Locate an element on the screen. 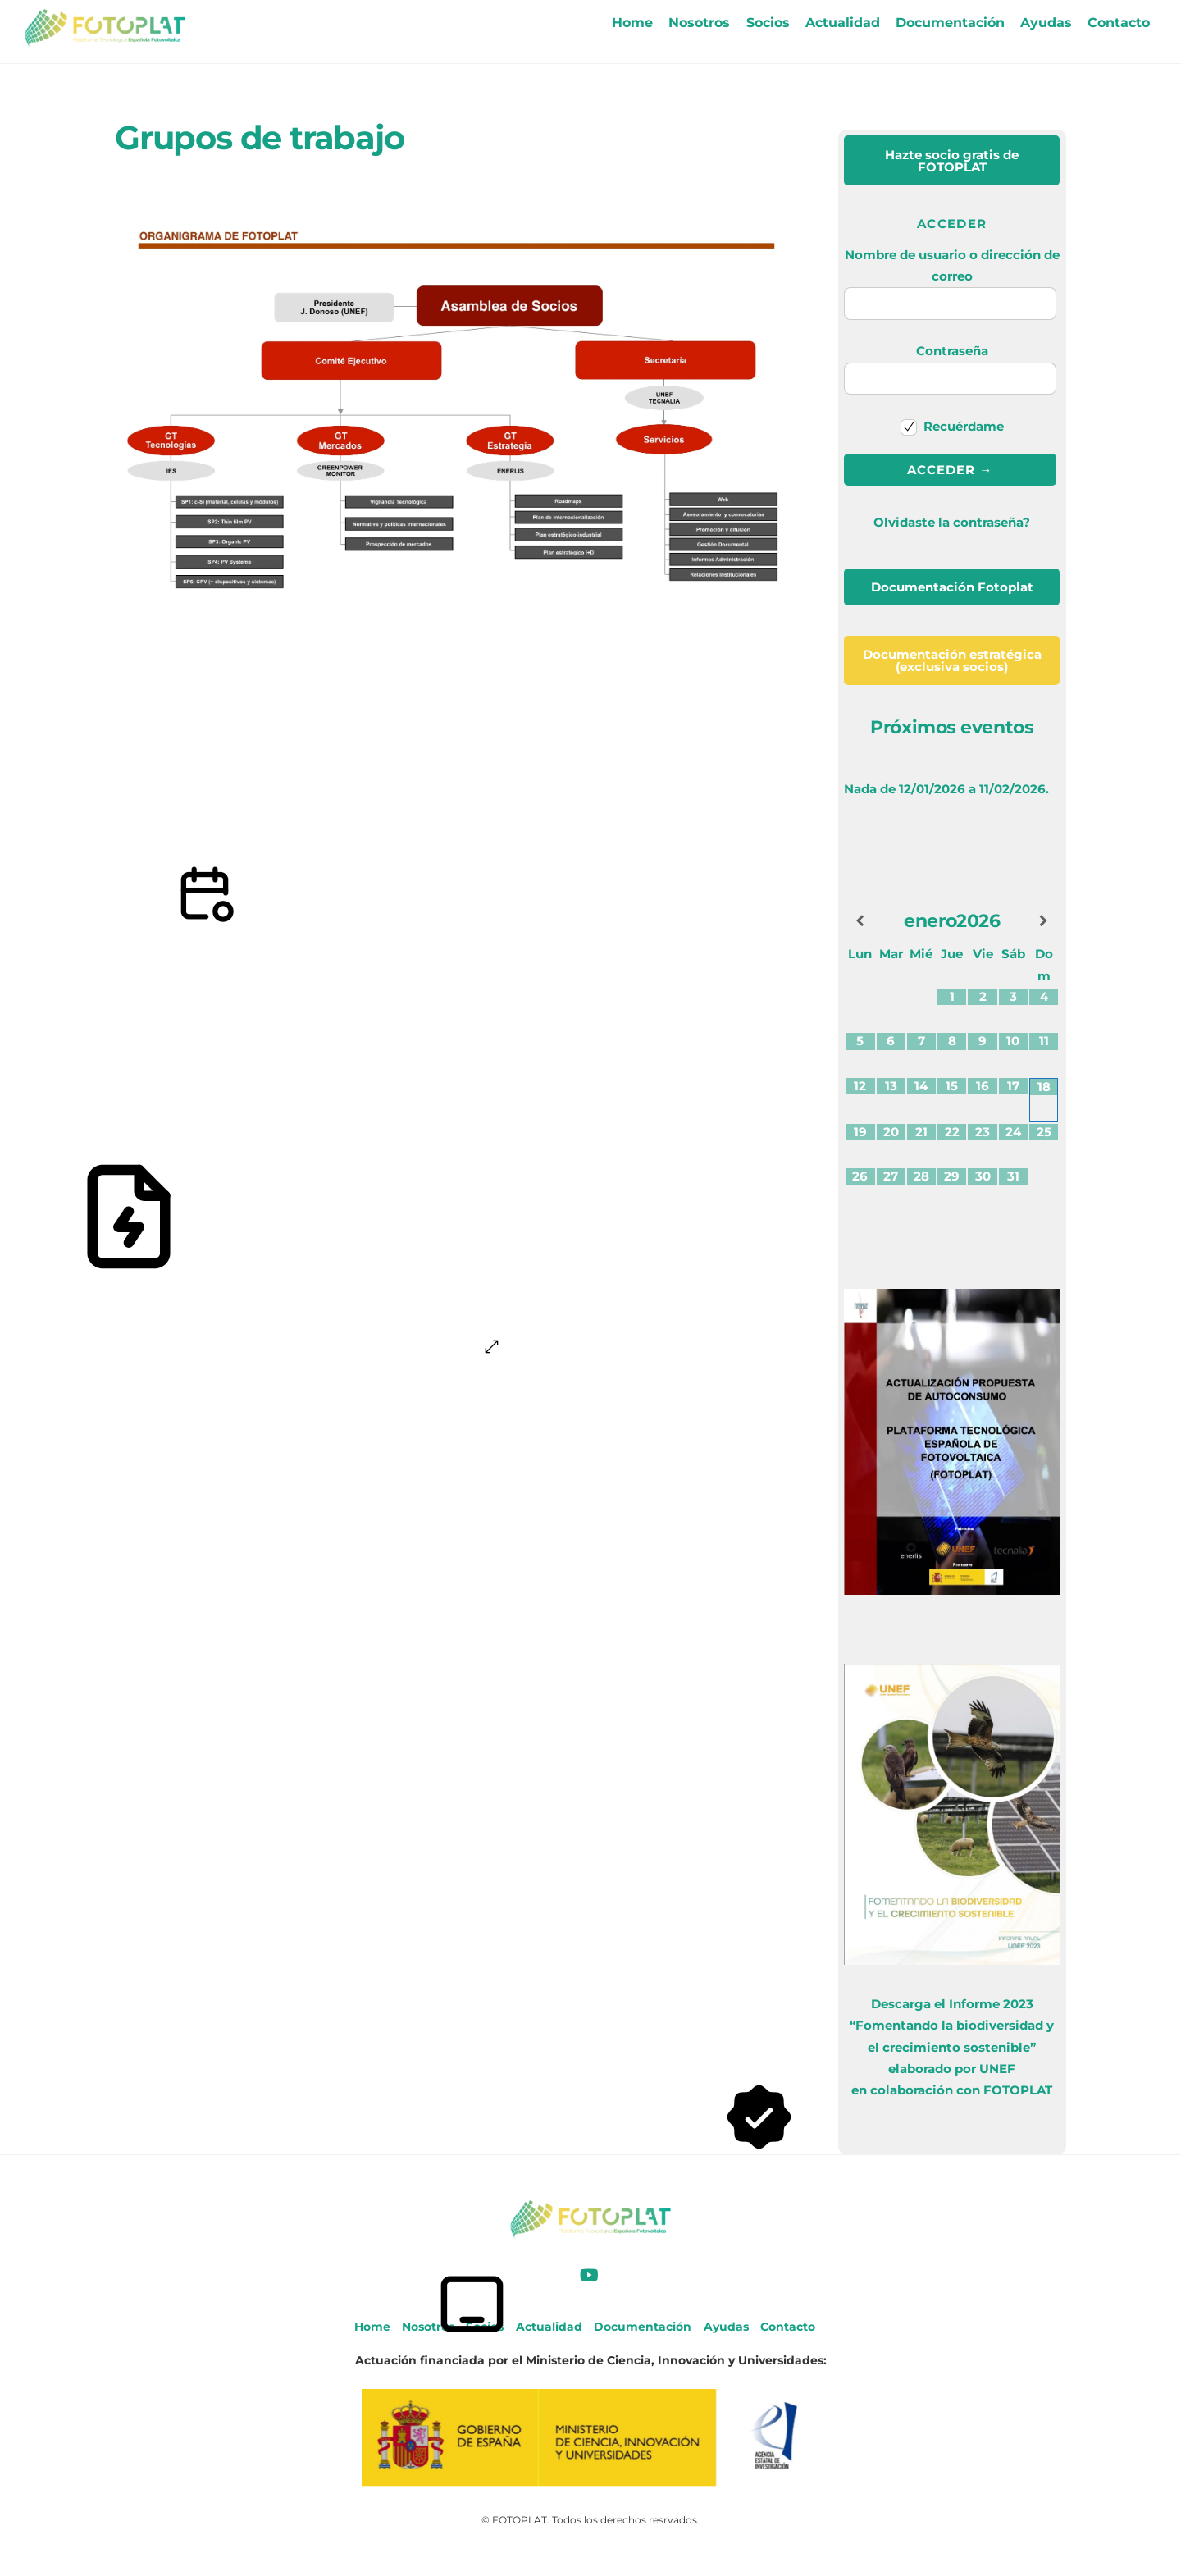 The image size is (1181, 2576). switch to landscape mode is located at coordinates (472, 2304).